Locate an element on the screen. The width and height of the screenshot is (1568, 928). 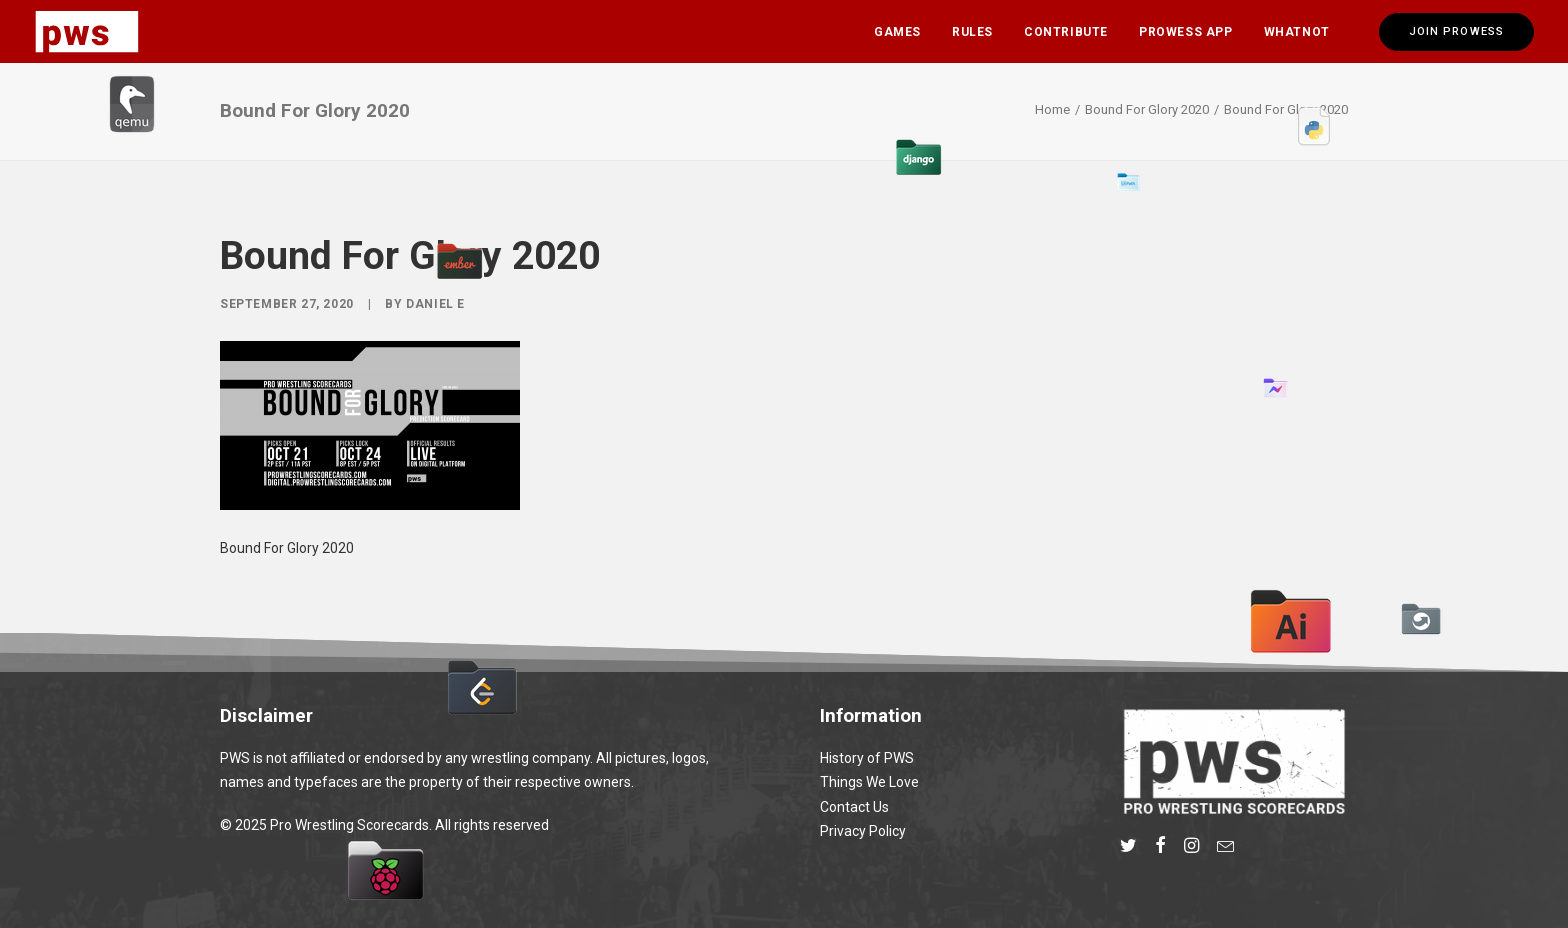
a python script or source code file is located at coordinates (1314, 126).